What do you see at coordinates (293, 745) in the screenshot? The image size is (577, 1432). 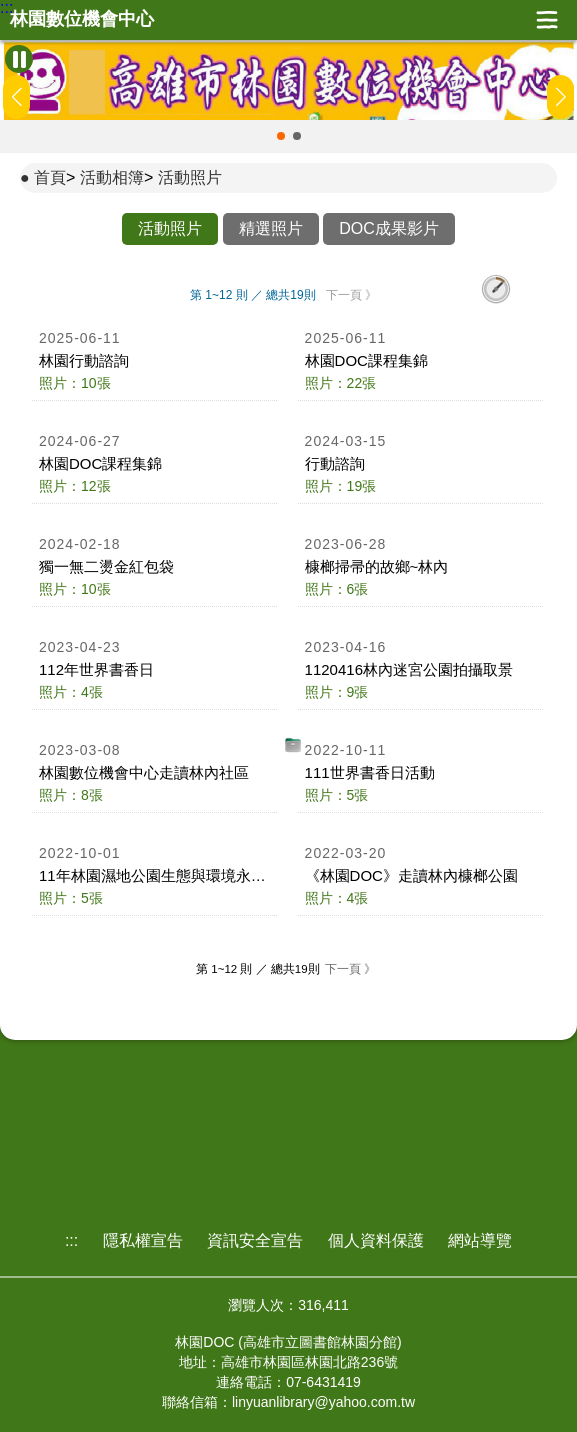 I see `open the file manager application` at bounding box center [293, 745].